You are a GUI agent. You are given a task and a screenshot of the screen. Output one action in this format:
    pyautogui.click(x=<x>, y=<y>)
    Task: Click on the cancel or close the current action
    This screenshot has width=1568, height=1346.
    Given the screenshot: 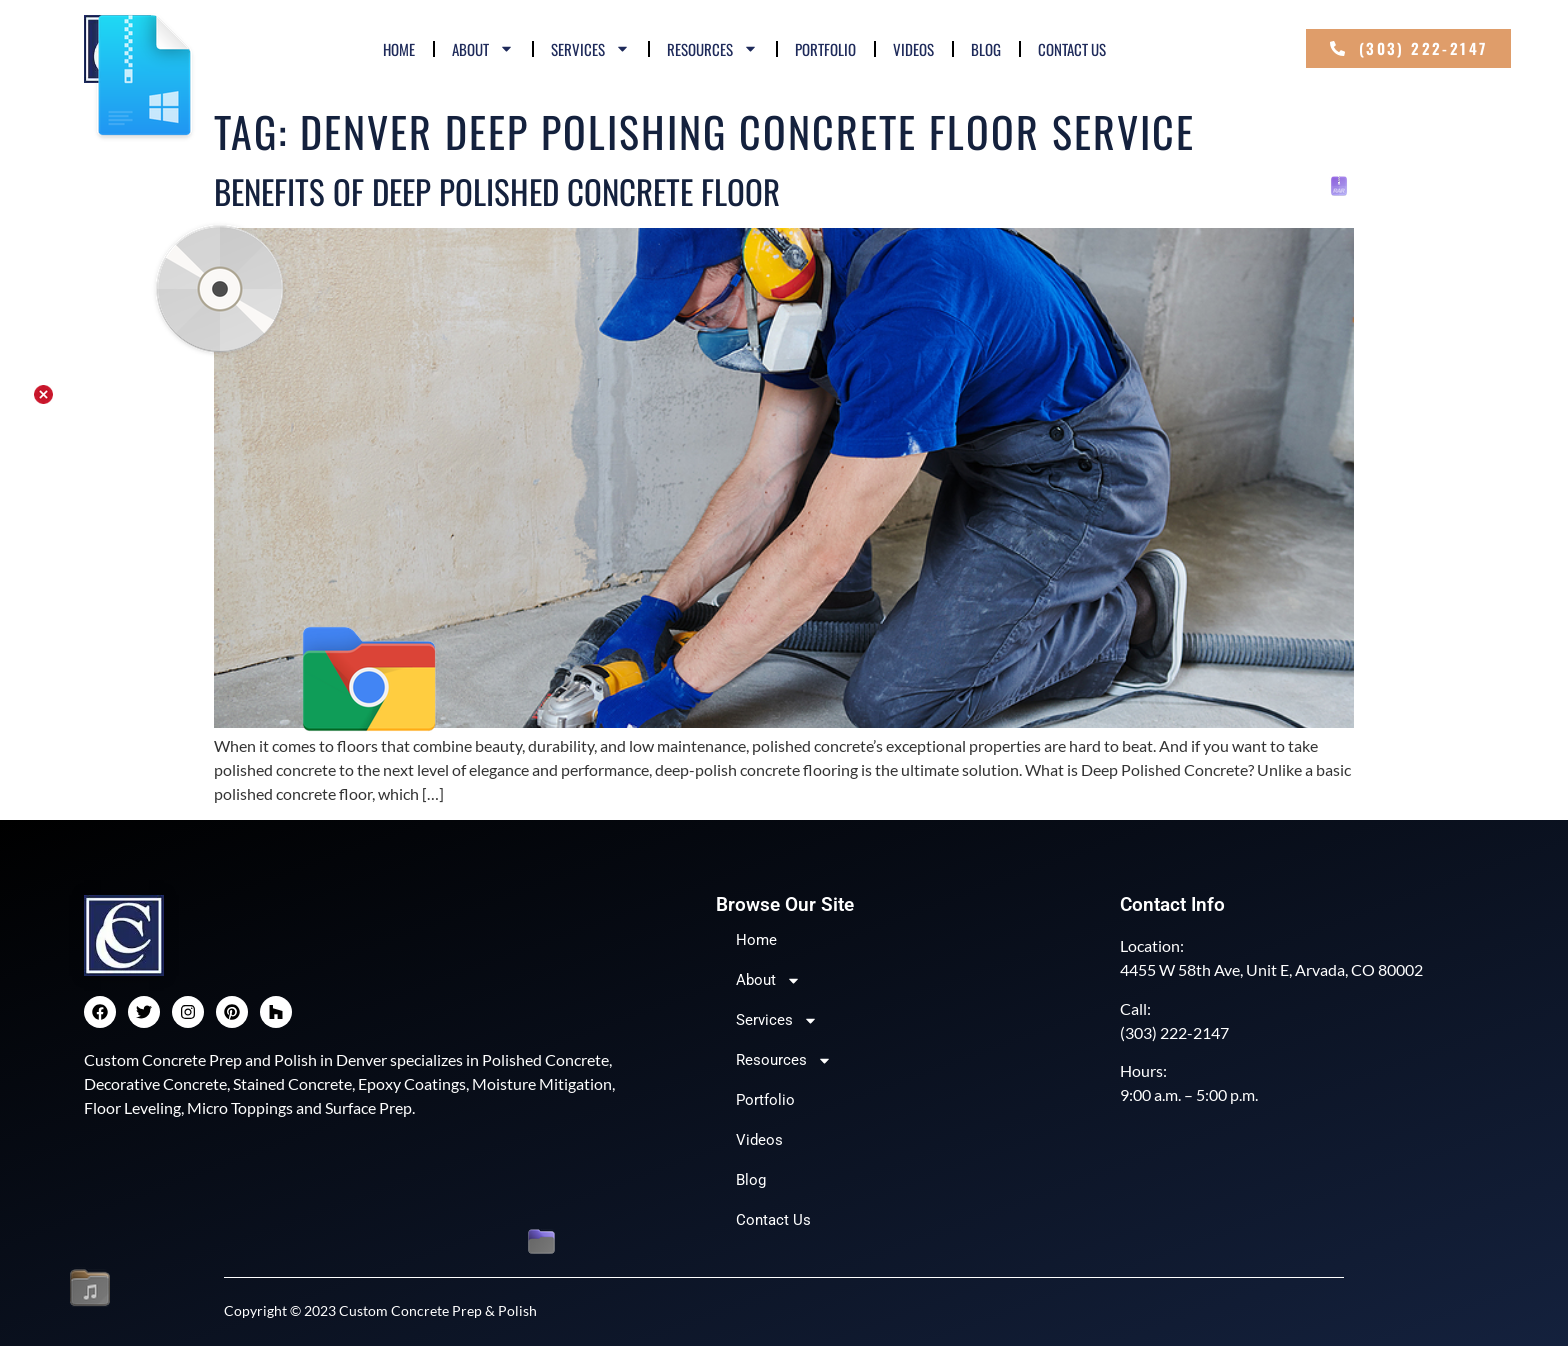 What is the action you would take?
    pyautogui.click(x=43, y=394)
    